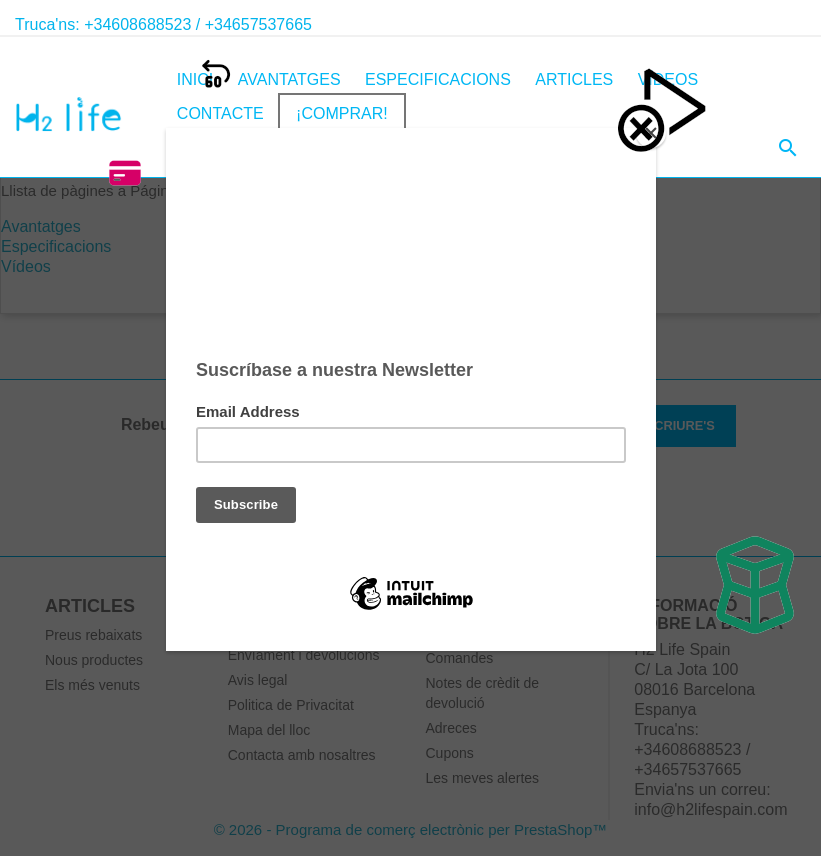 The width and height of the screenshot is (821, 856). What do you see at coordinates (125, 173) in the screenshot?
I see `access payment methods` at bounding box center [125, 173].